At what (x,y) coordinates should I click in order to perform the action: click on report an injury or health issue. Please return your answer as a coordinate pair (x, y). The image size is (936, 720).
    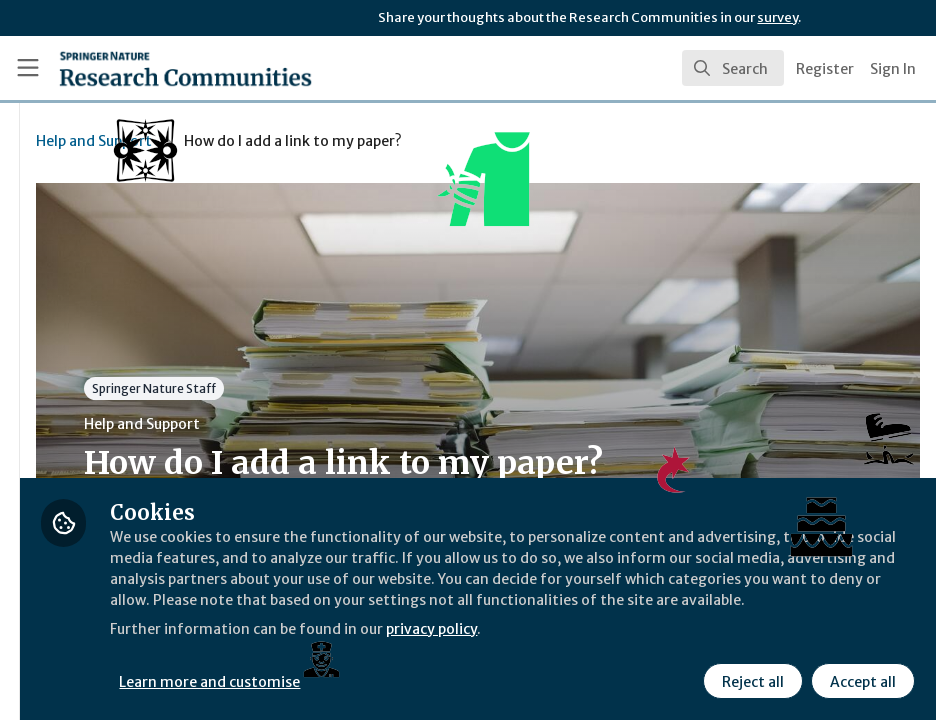
    Looking at the image, I should click on (482, 179).